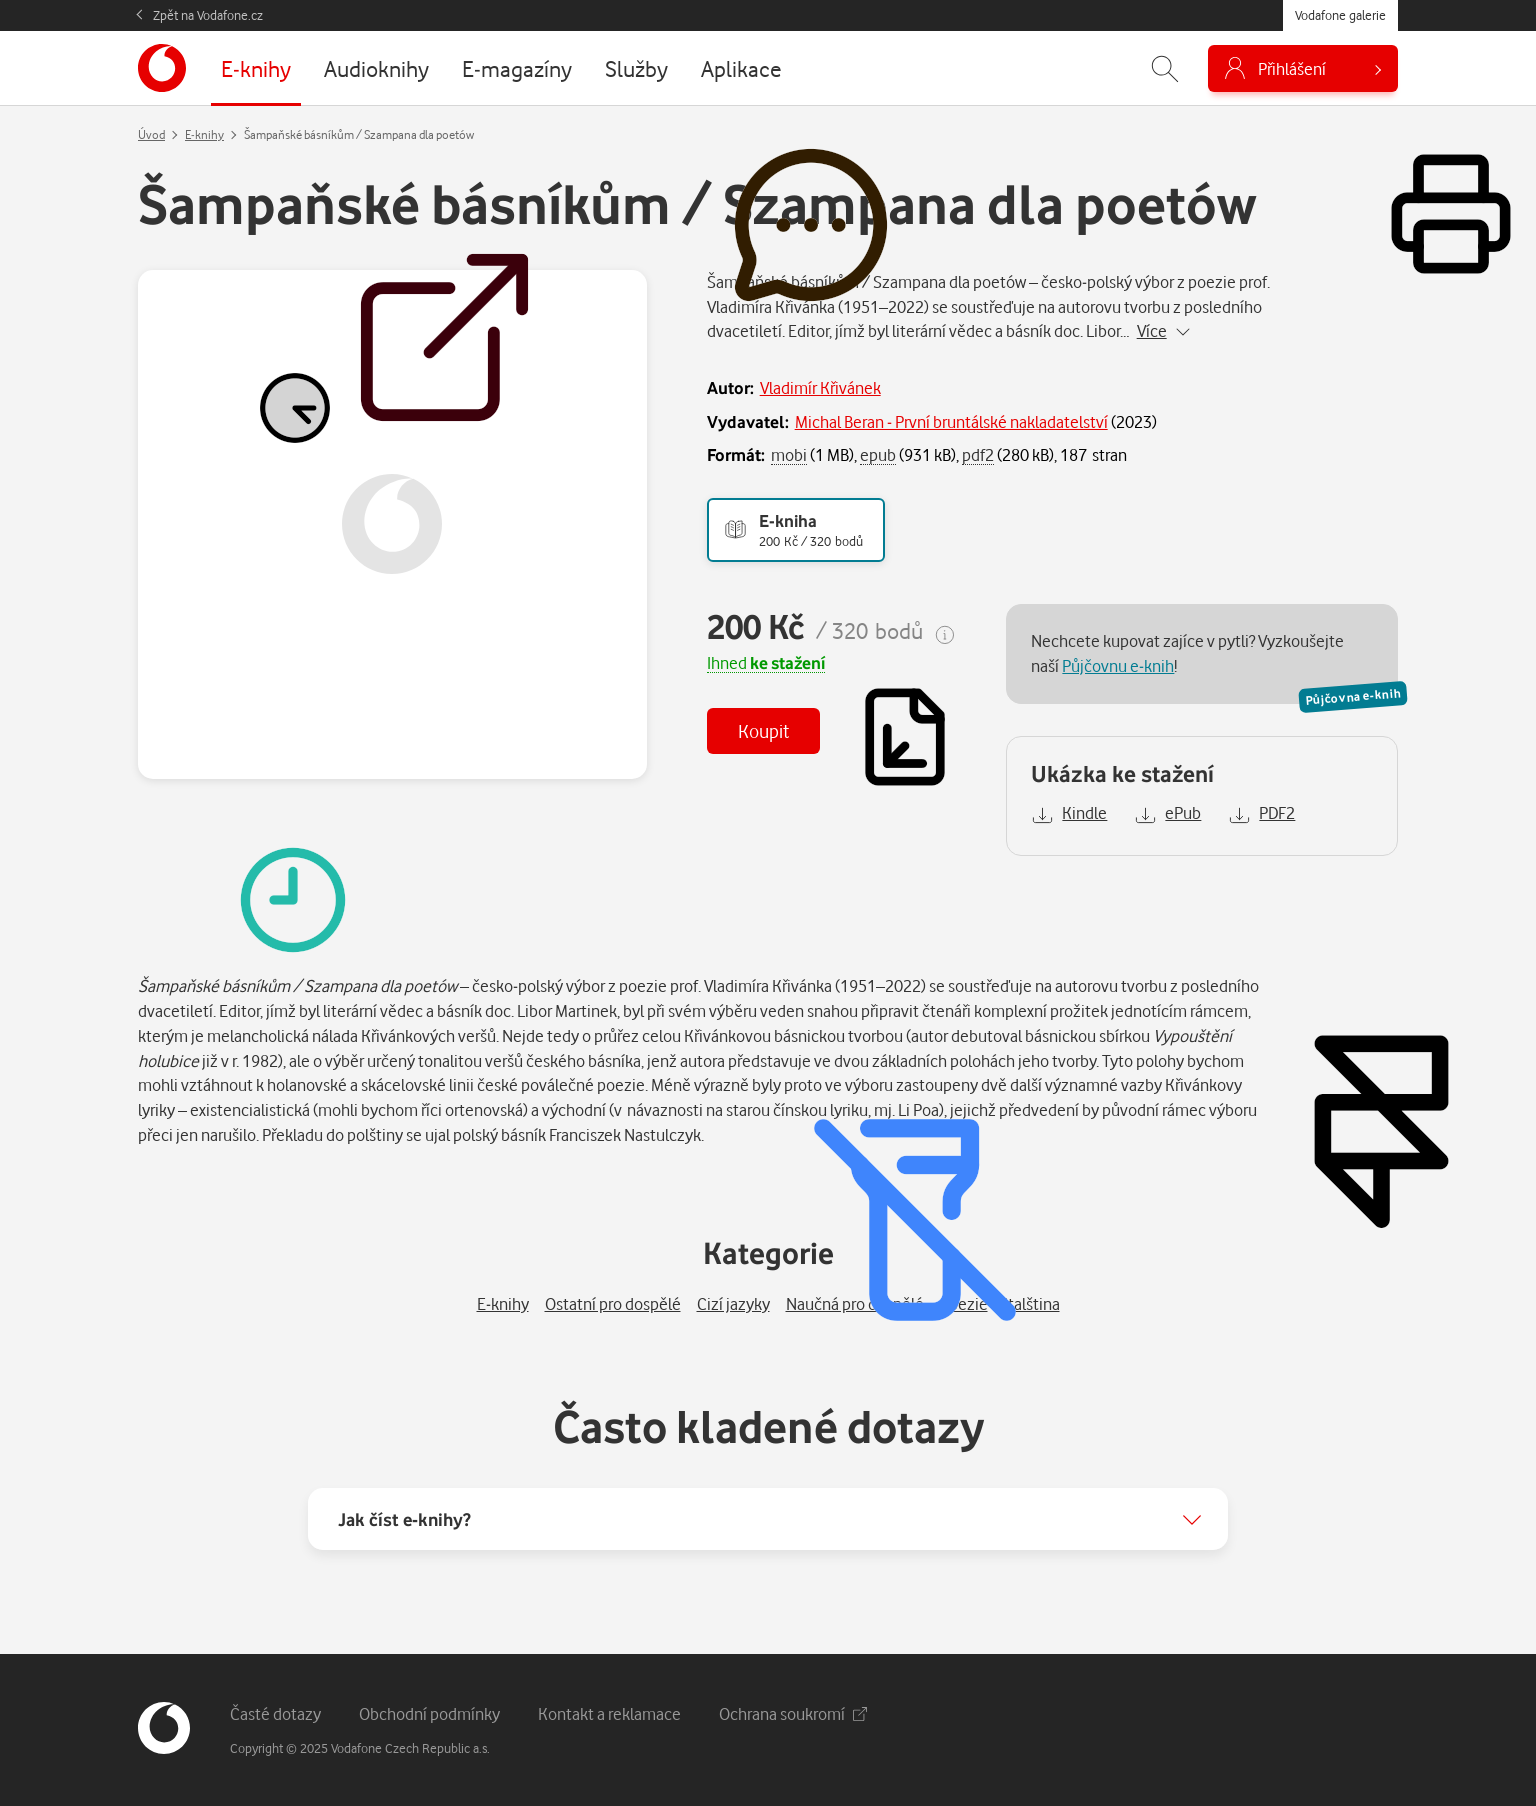 This screenshot has height=1806, width=1536. I want to click on print the current document, so click(1451, 214).